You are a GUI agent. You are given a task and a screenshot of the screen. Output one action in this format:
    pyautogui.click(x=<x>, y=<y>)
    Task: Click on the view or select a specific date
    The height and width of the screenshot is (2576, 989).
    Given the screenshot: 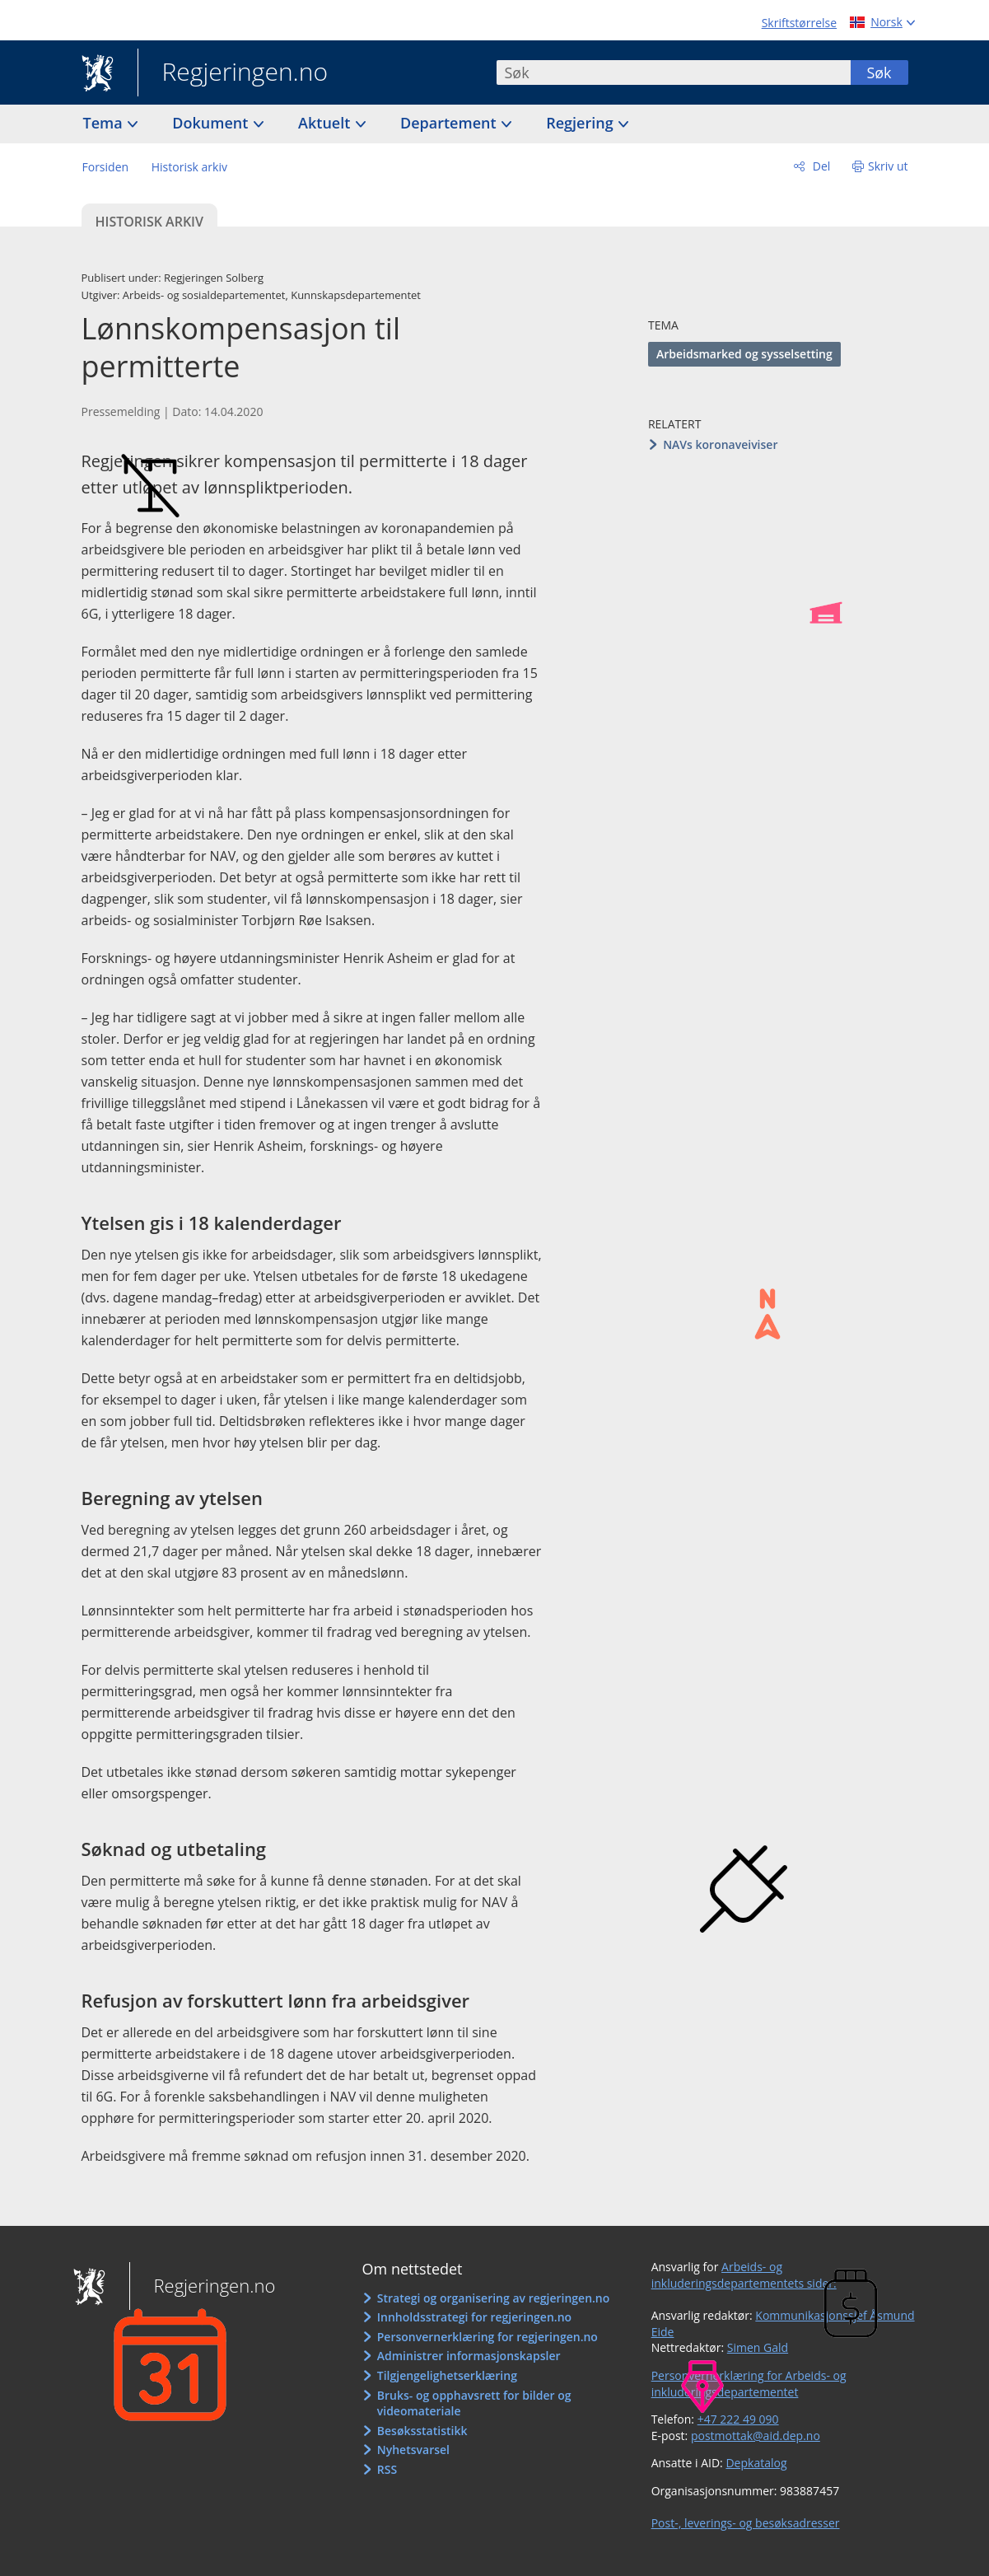 What is the action you would take?
    pyautogui.click(x=170, y=2364)
    